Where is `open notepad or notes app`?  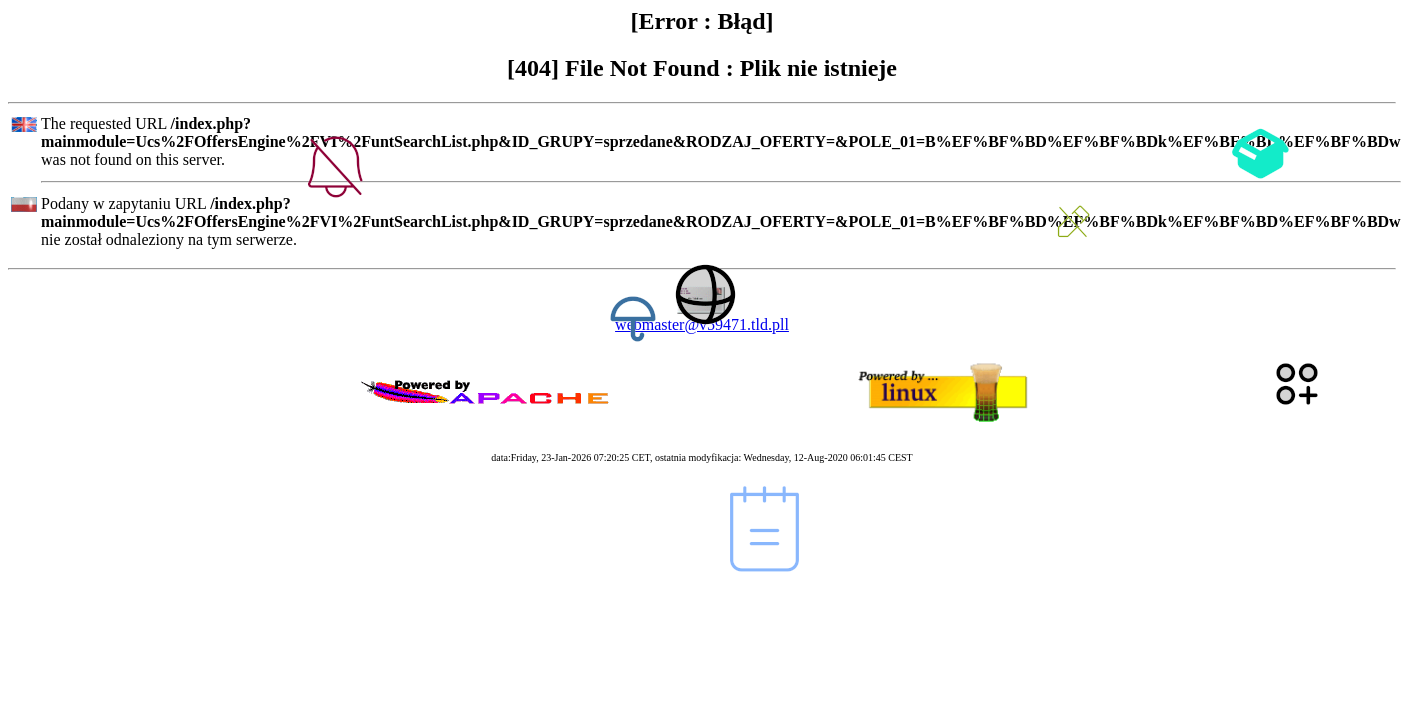 open notepad or notes app is located at coordinates (764, 530).